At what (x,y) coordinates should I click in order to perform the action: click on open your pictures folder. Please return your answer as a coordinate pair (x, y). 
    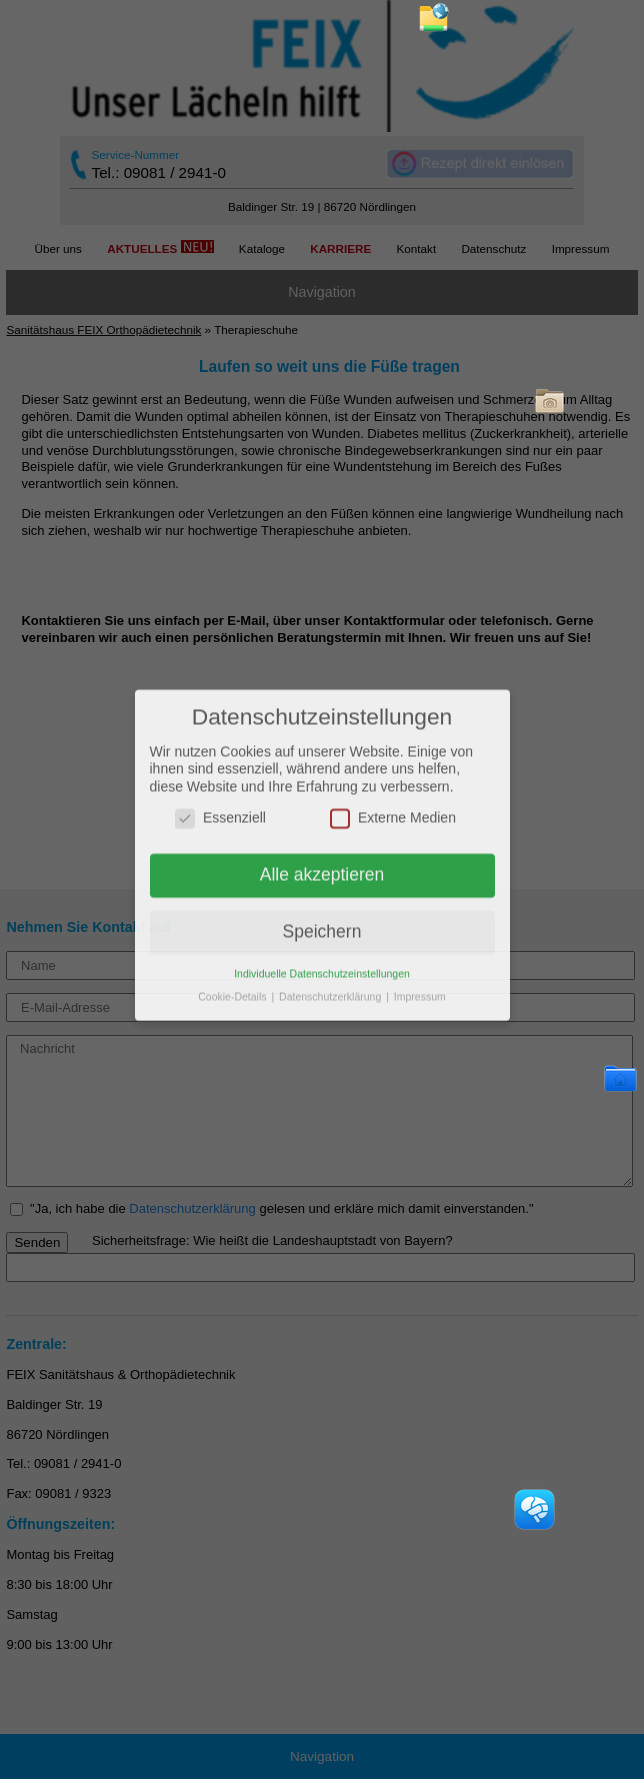
    Looking at the image, I should click on (549, 402).